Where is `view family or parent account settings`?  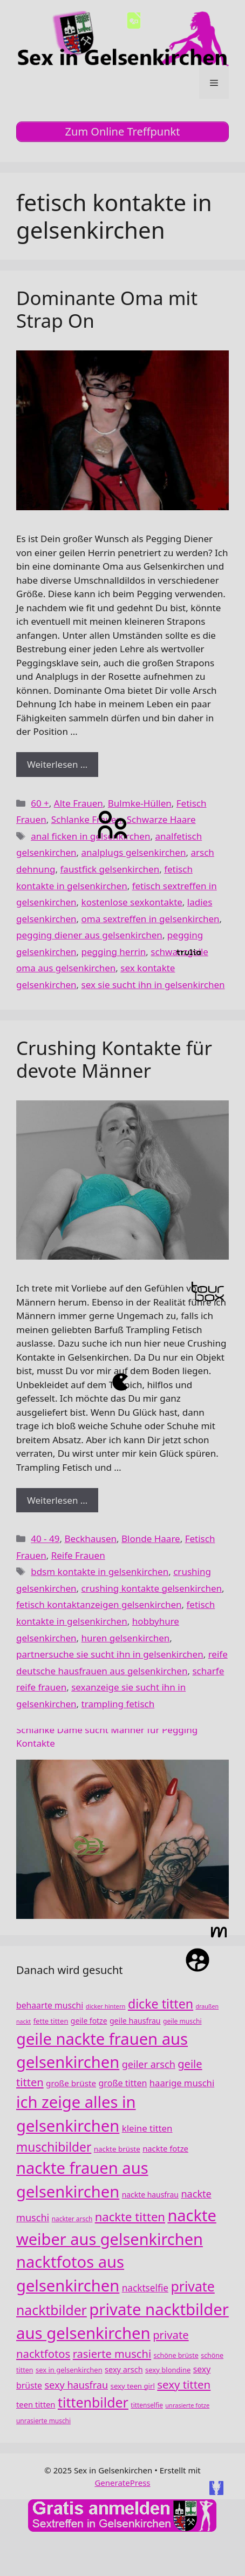
view family or parent account settings is located at coordinates (112, 825).